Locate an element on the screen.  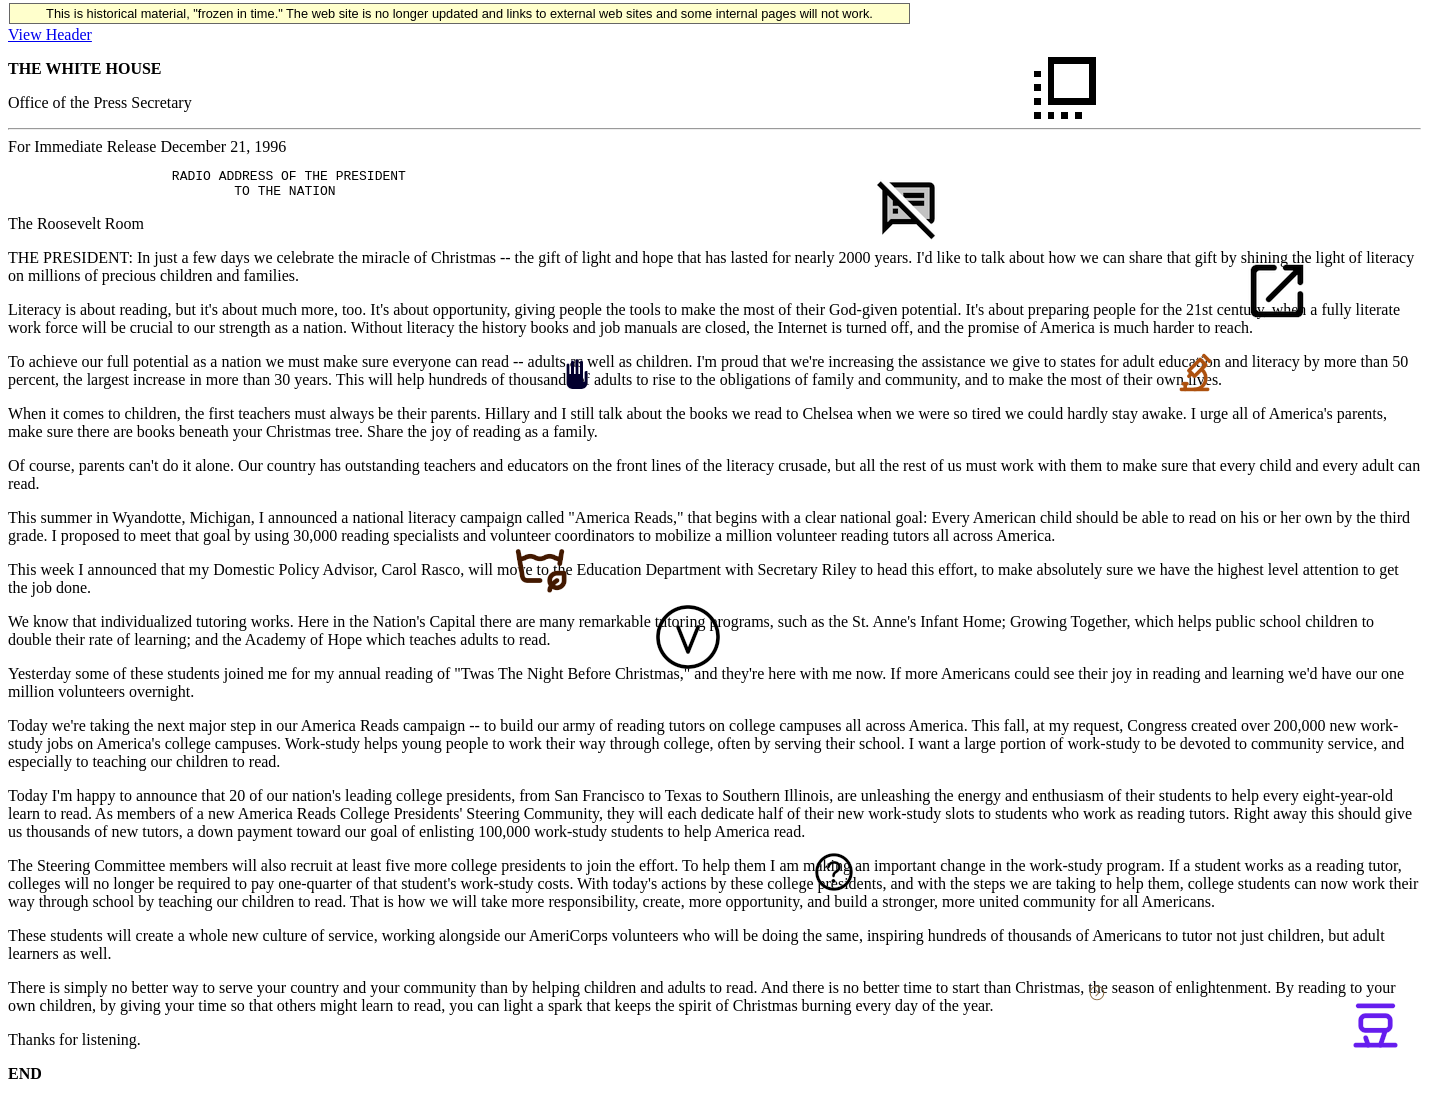
open Douban app is located at coordinates (1375, 1025).